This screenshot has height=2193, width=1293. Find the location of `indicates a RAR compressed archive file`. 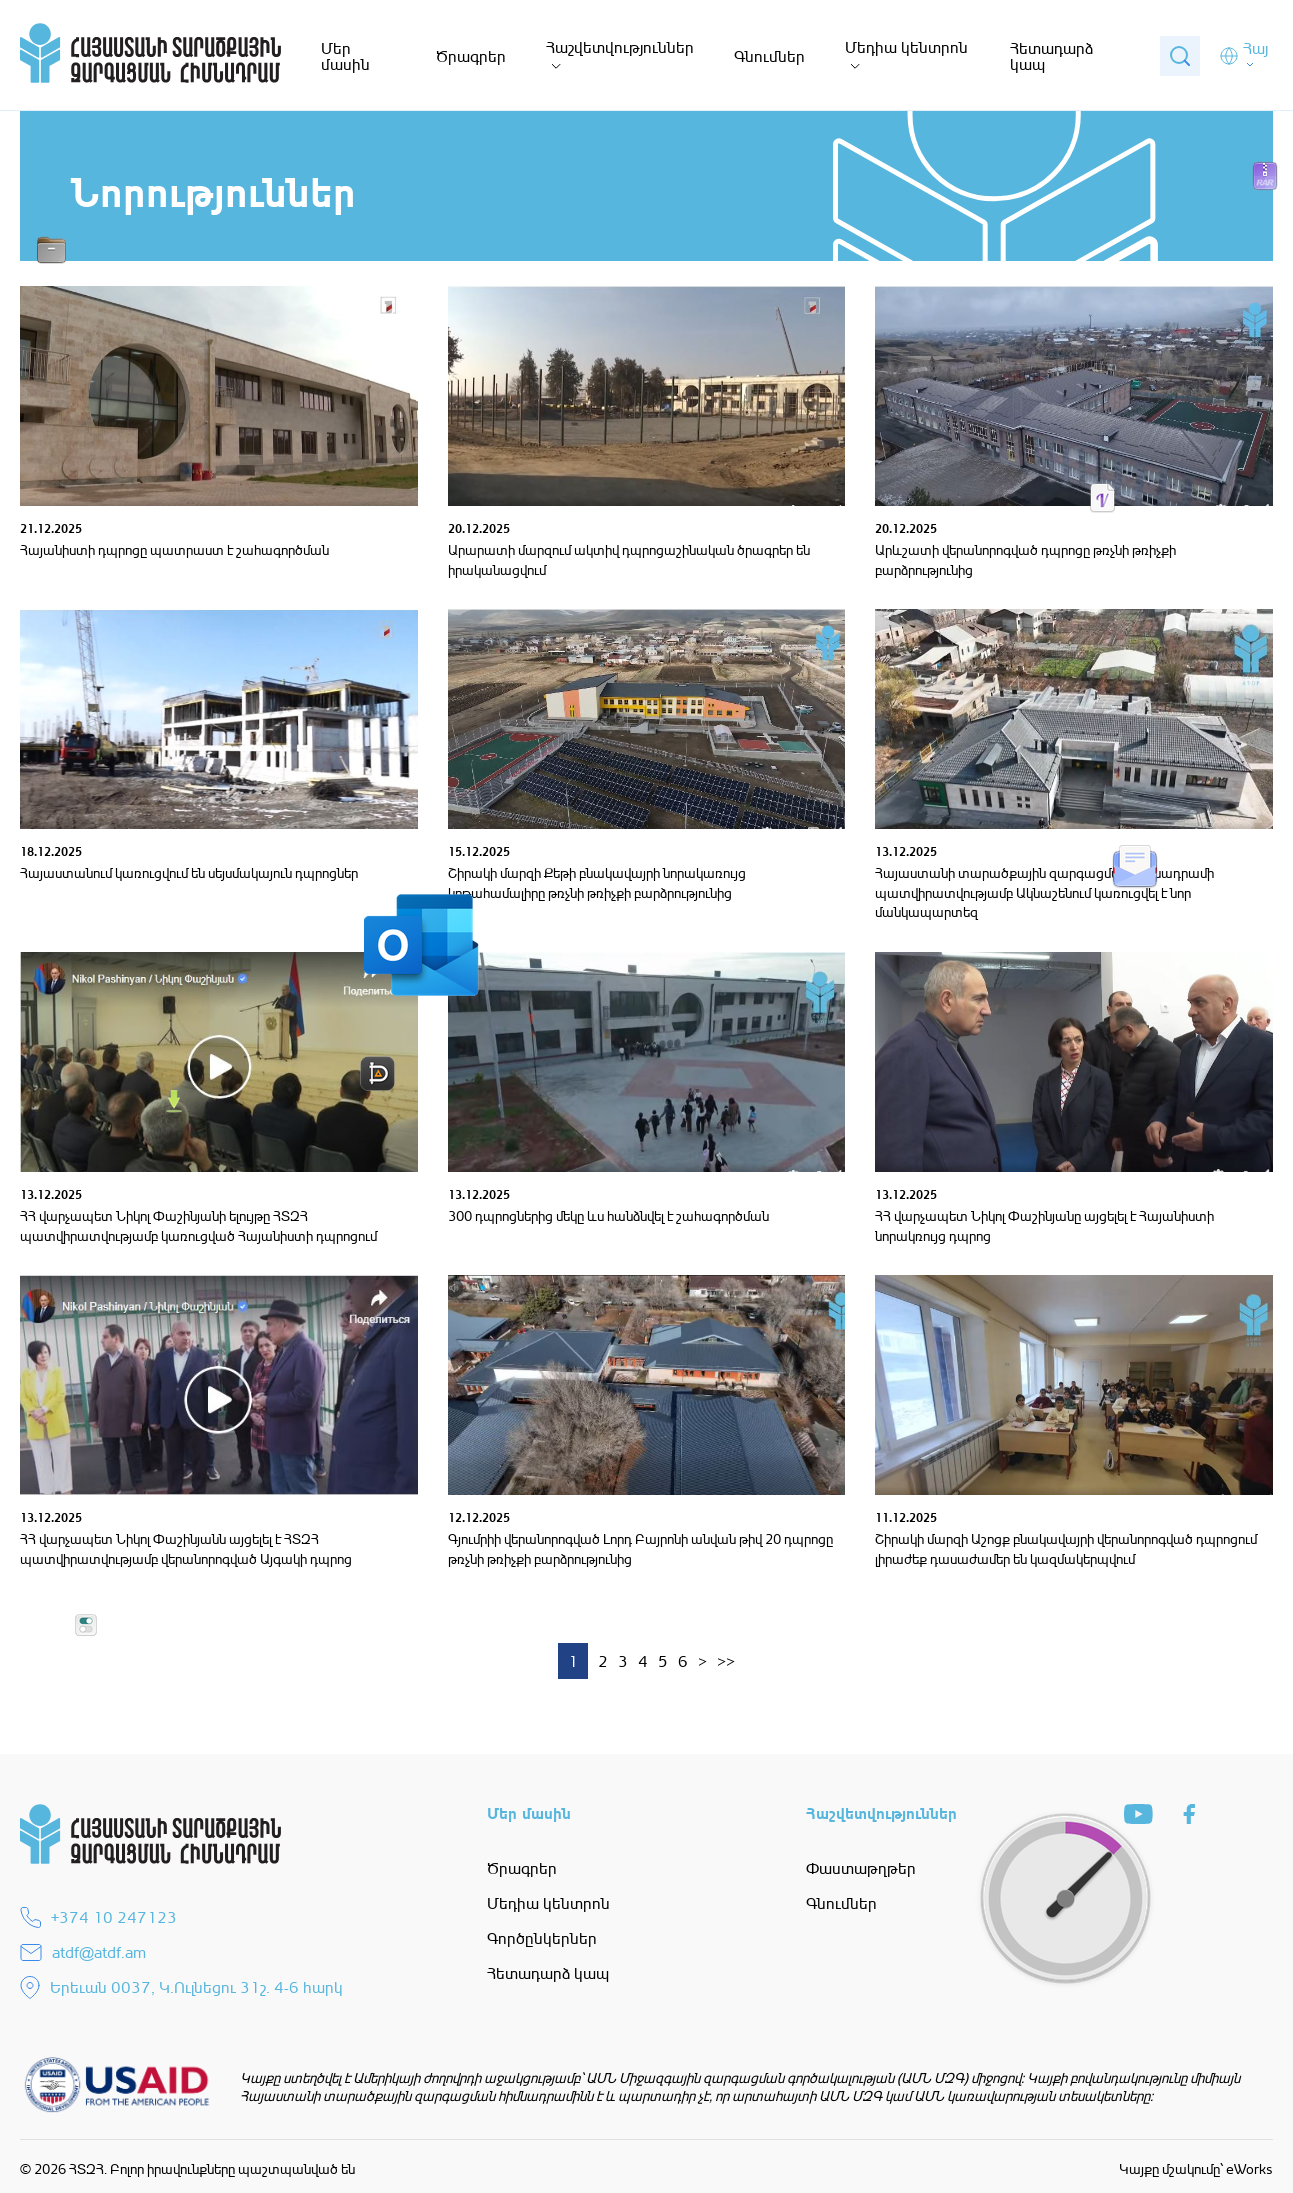

indicates a RAR compressed archive file is located at coordinates (1265, 176).